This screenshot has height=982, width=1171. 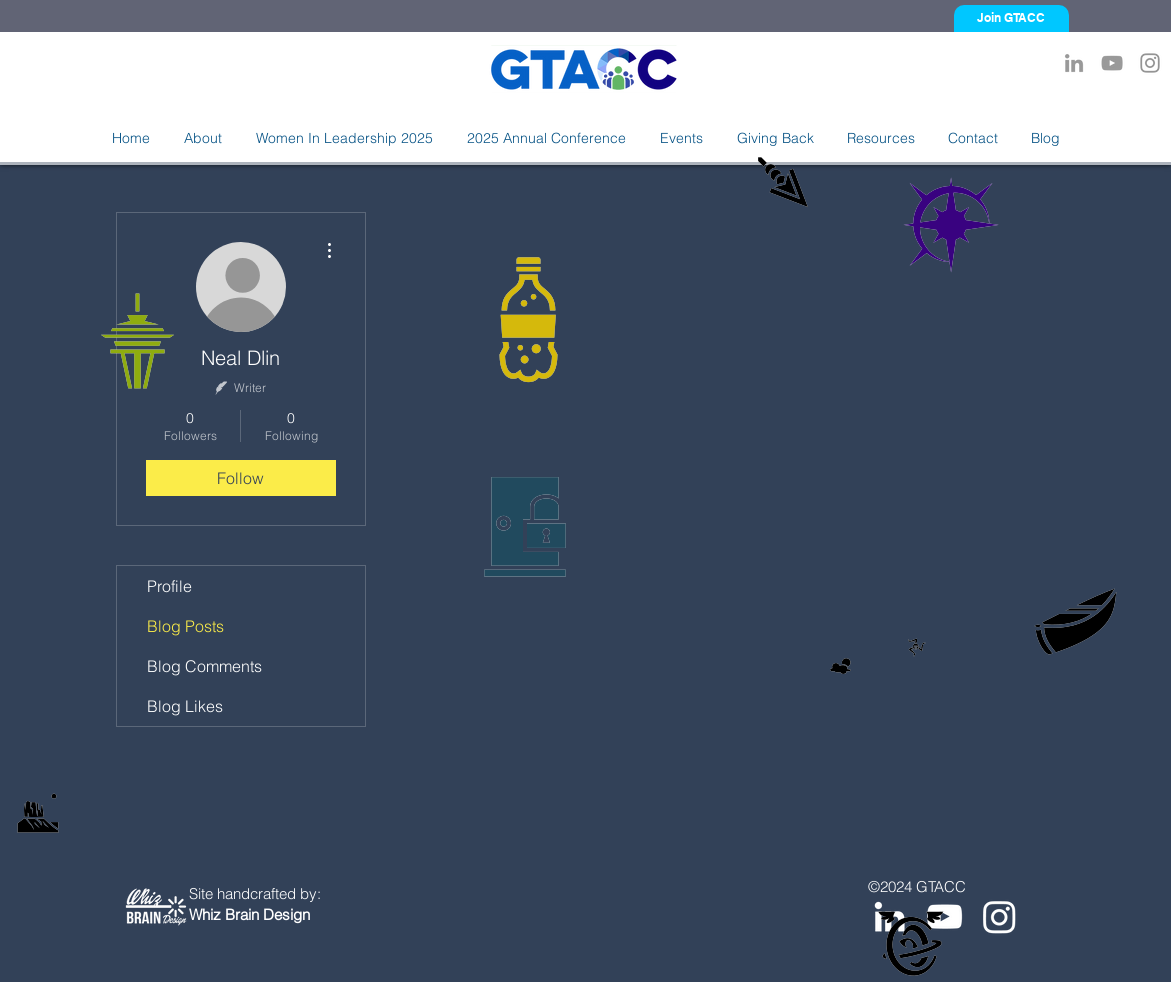 What do you see at coordinates (1075, 621) in the screenshot?
I see `access canoe or kayak rental options` at bounding box center [1075, 621].